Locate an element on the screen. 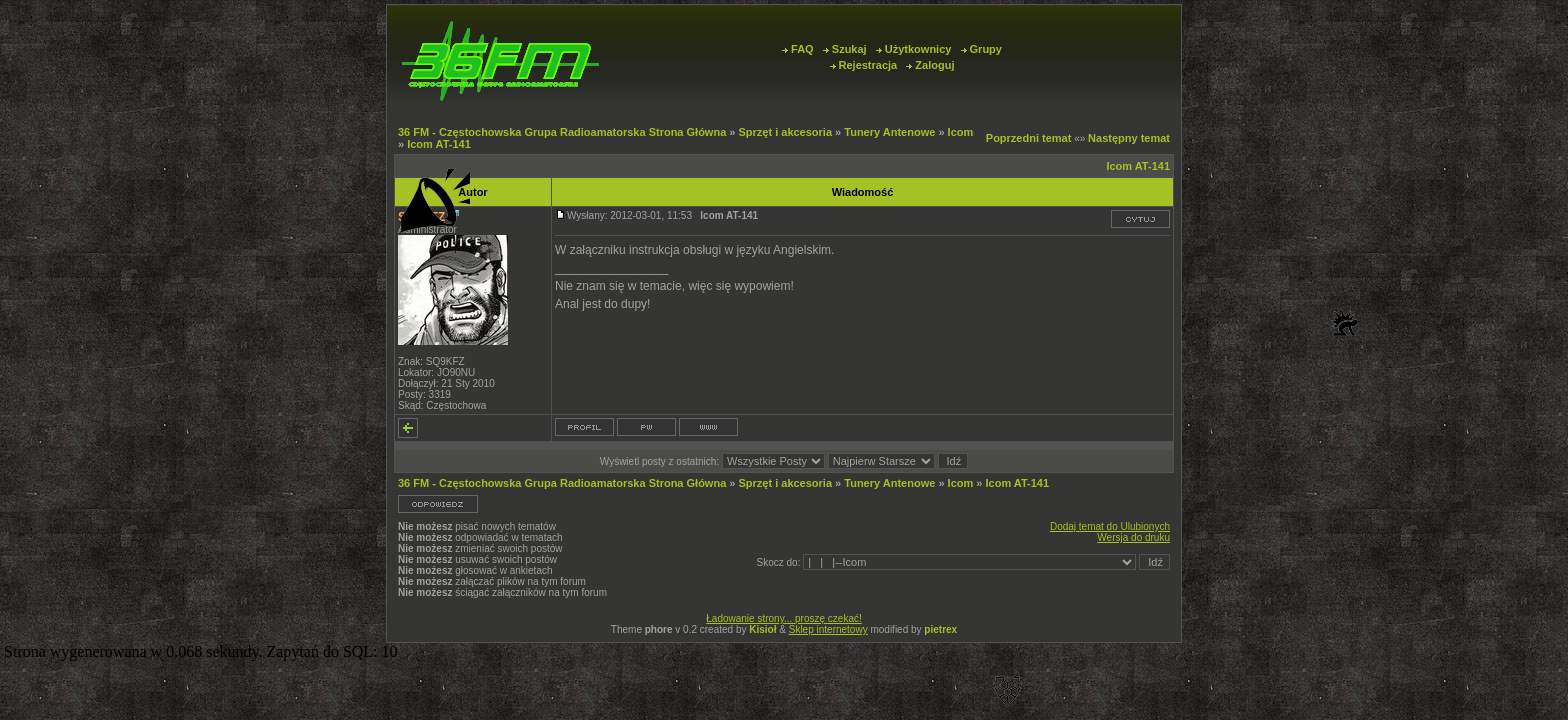  make an announcement or broadcast is located at coordinates (435, 203).